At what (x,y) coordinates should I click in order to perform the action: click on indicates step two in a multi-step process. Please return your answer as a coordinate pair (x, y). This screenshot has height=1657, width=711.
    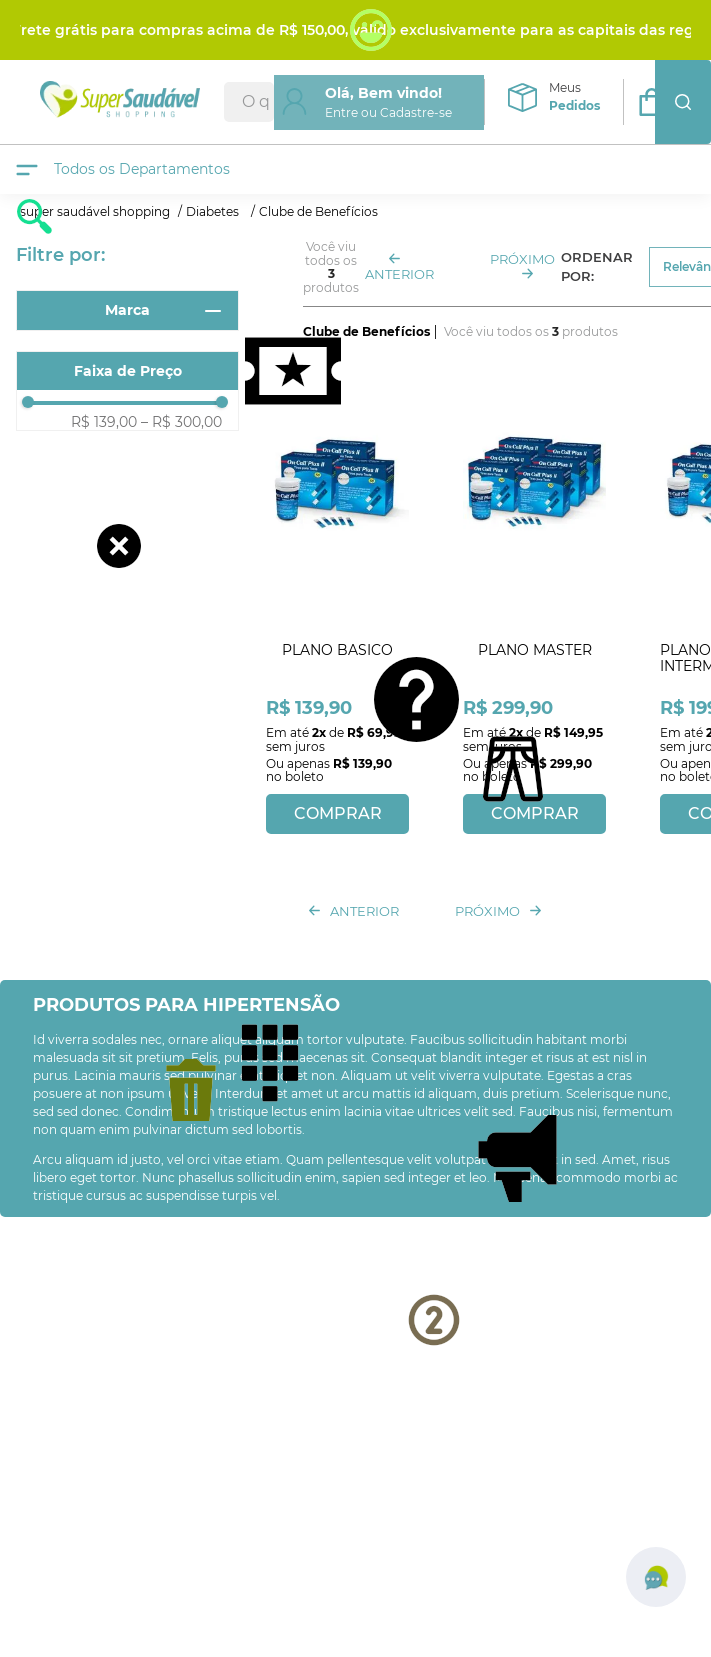
    Looking at the image, I should click on (434, 1320).